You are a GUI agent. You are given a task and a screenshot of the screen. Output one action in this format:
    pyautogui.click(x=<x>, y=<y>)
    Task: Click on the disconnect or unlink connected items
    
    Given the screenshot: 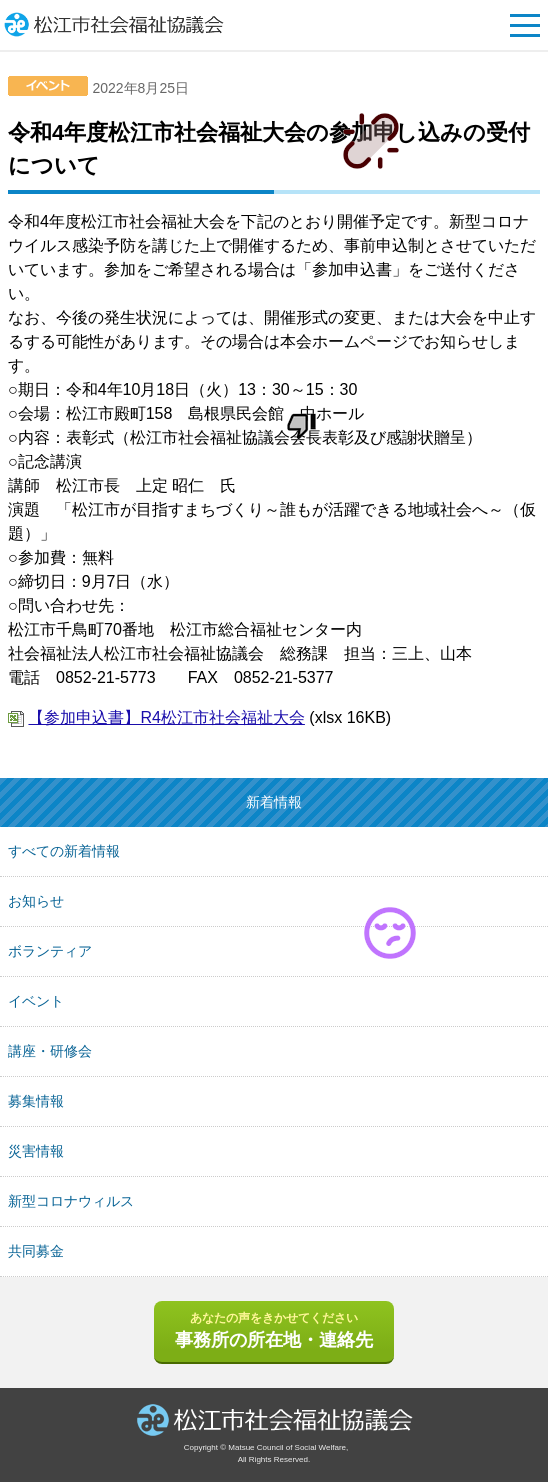 What is the action you would take?
    pyautogui.click(x=371, y=141)
    